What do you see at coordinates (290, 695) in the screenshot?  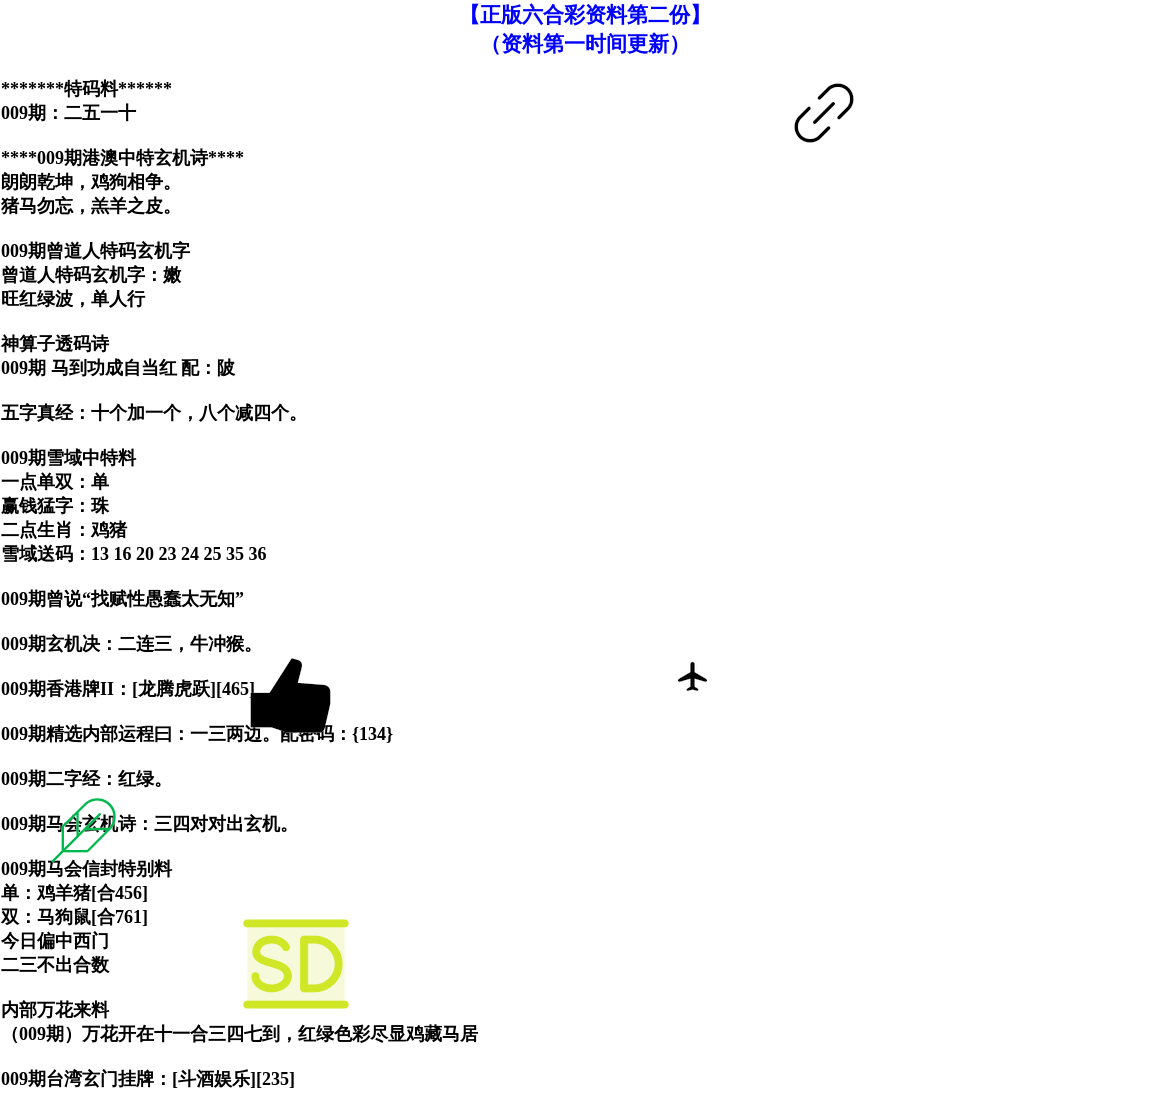 I see `like or upvote content` at bounding box center [290, 695].